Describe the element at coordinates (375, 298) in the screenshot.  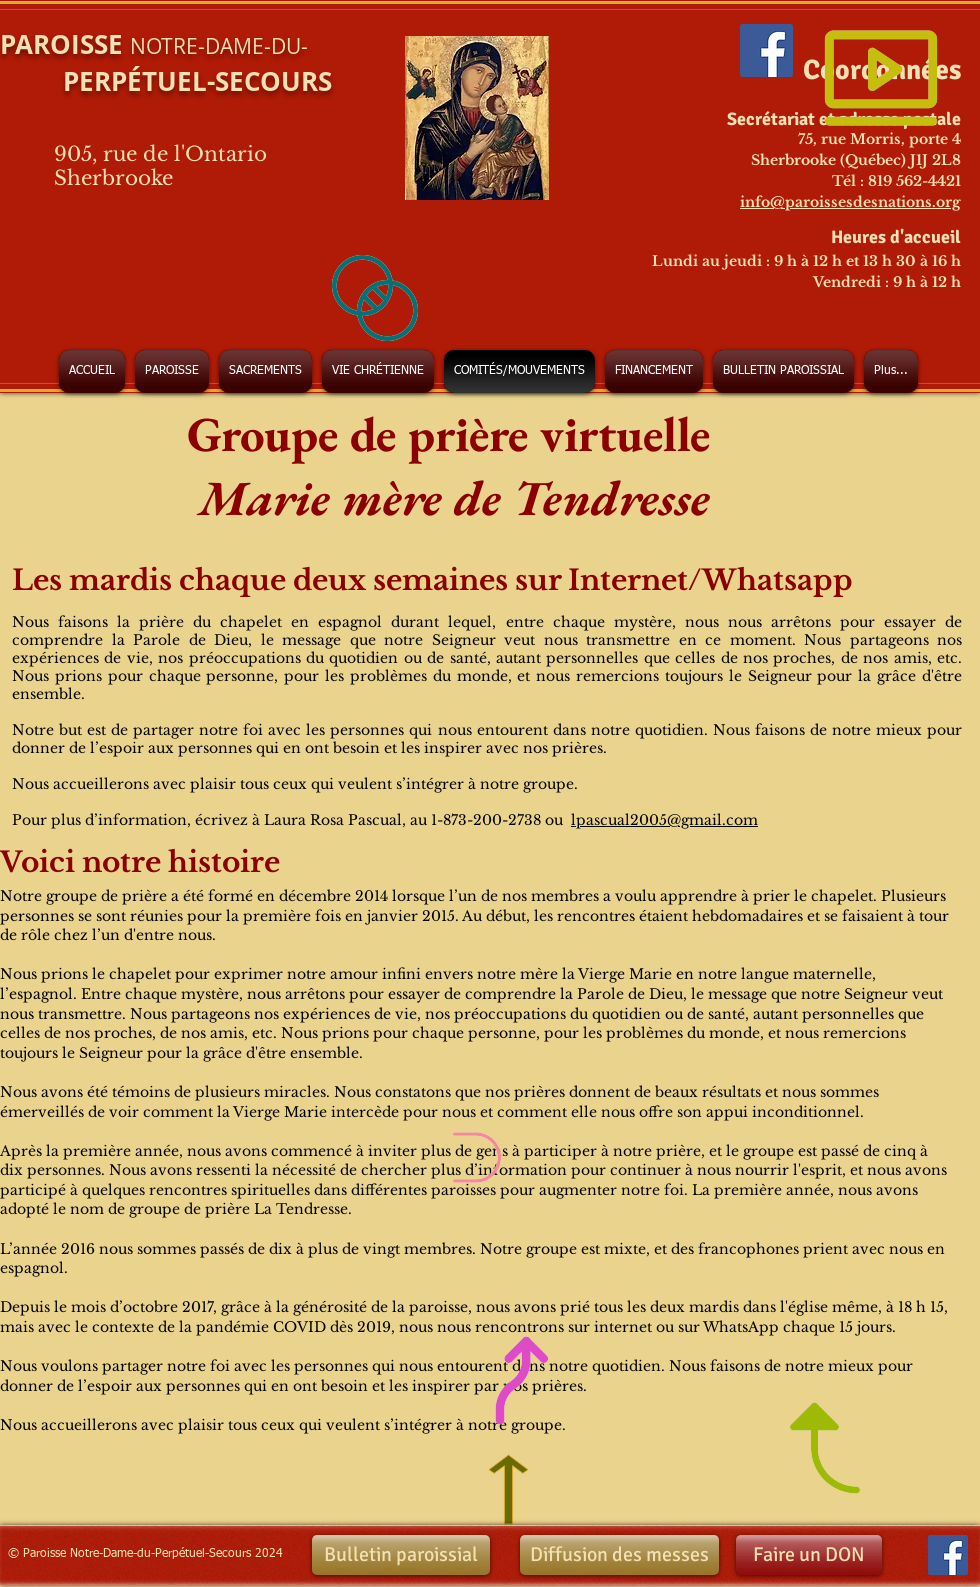
I see `intersect or merge two shapes` at that location.